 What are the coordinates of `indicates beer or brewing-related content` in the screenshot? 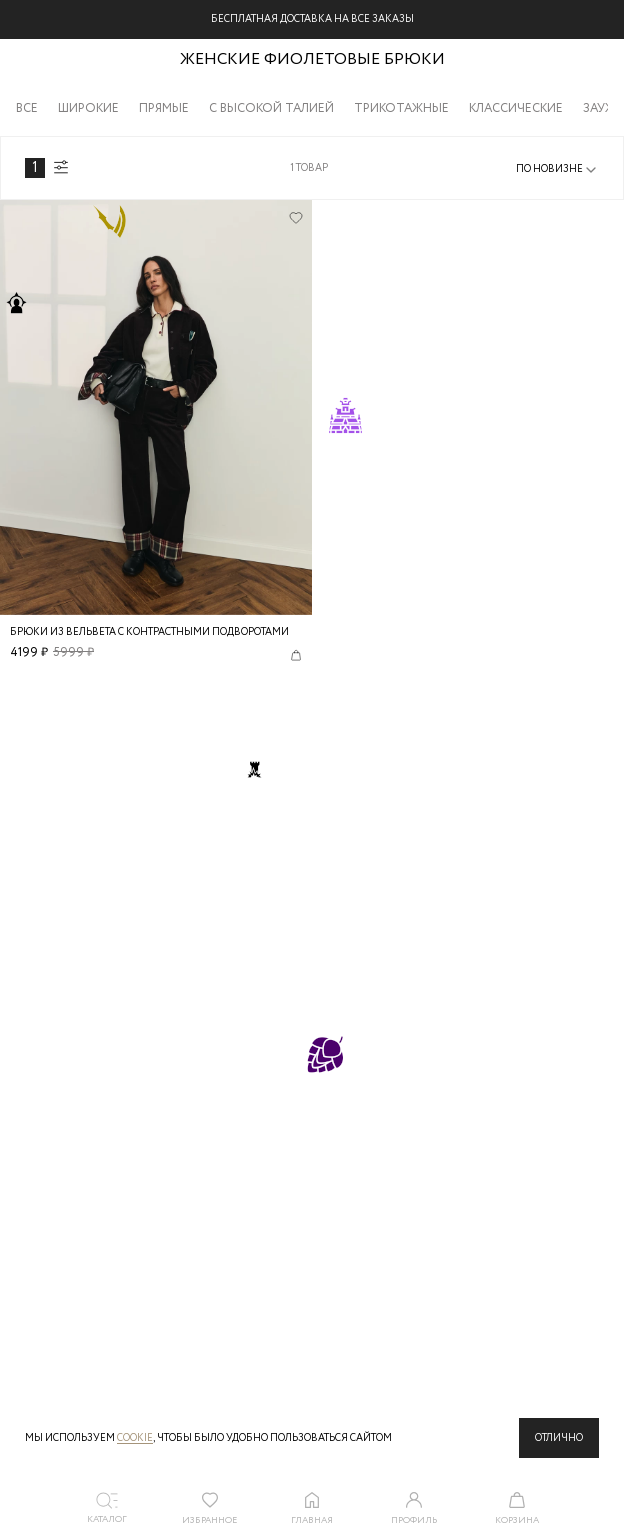 It's located at (325, 1054).